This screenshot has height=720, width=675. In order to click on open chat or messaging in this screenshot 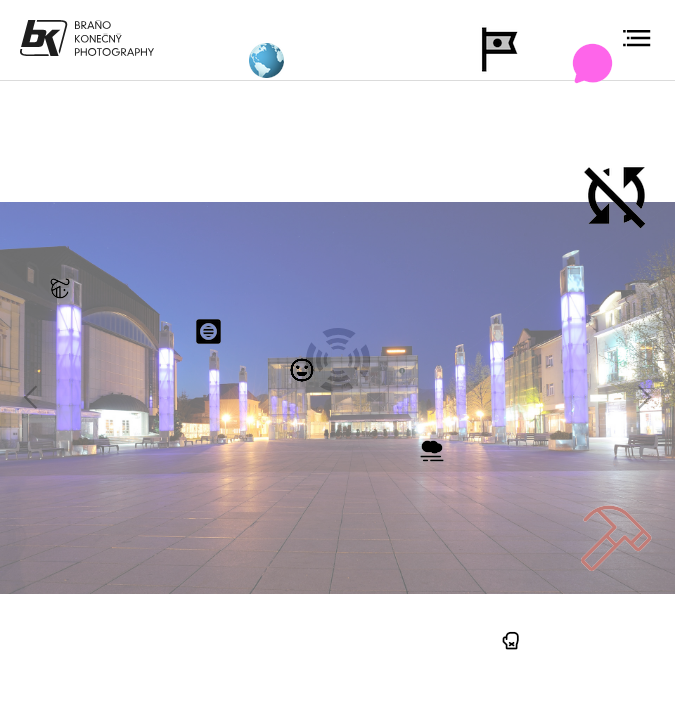, I will do `click(592, 63)`.